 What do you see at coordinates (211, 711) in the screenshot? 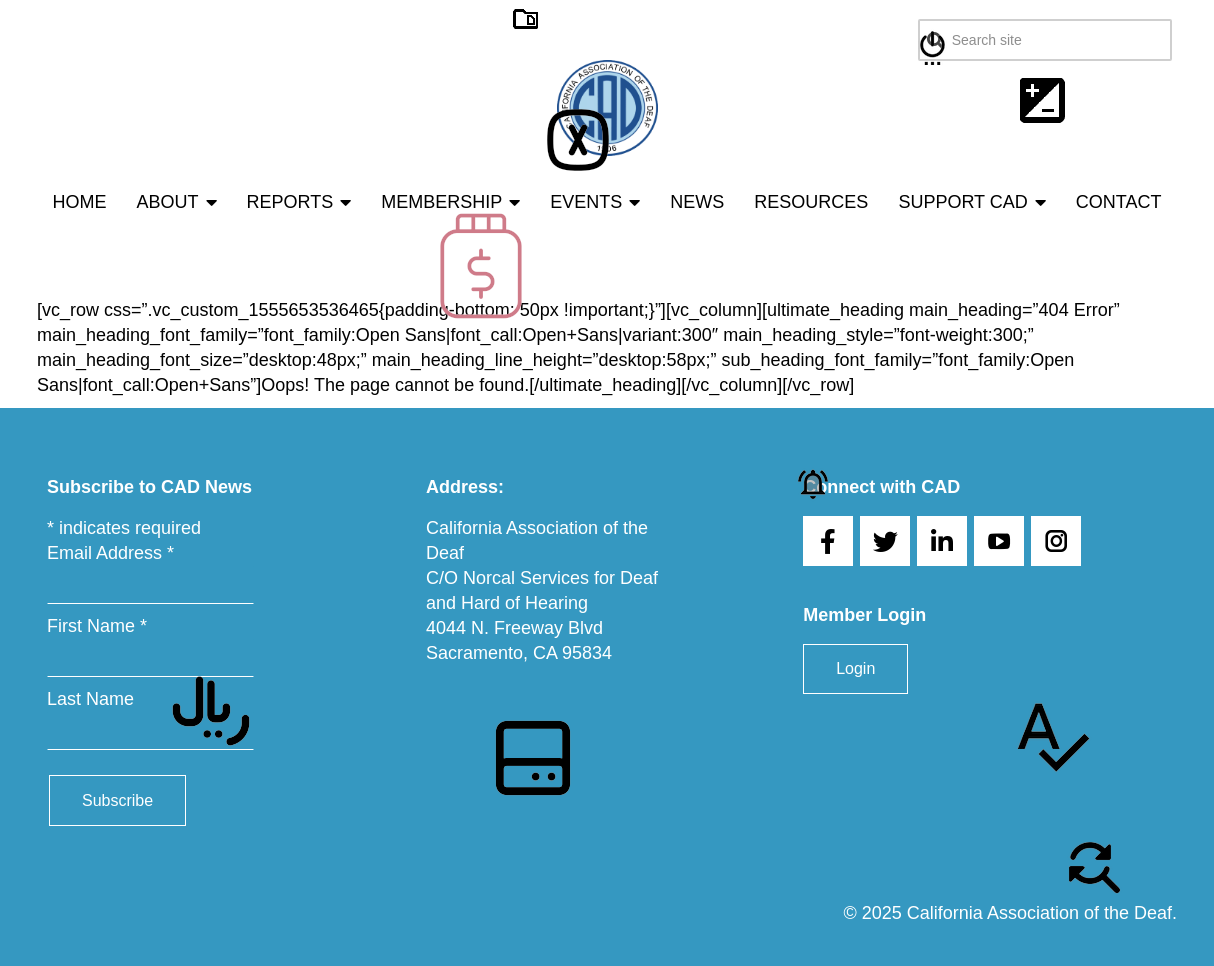
I see `indicates price or amount in Iranian rial currency` at bounding box center [211, 711].